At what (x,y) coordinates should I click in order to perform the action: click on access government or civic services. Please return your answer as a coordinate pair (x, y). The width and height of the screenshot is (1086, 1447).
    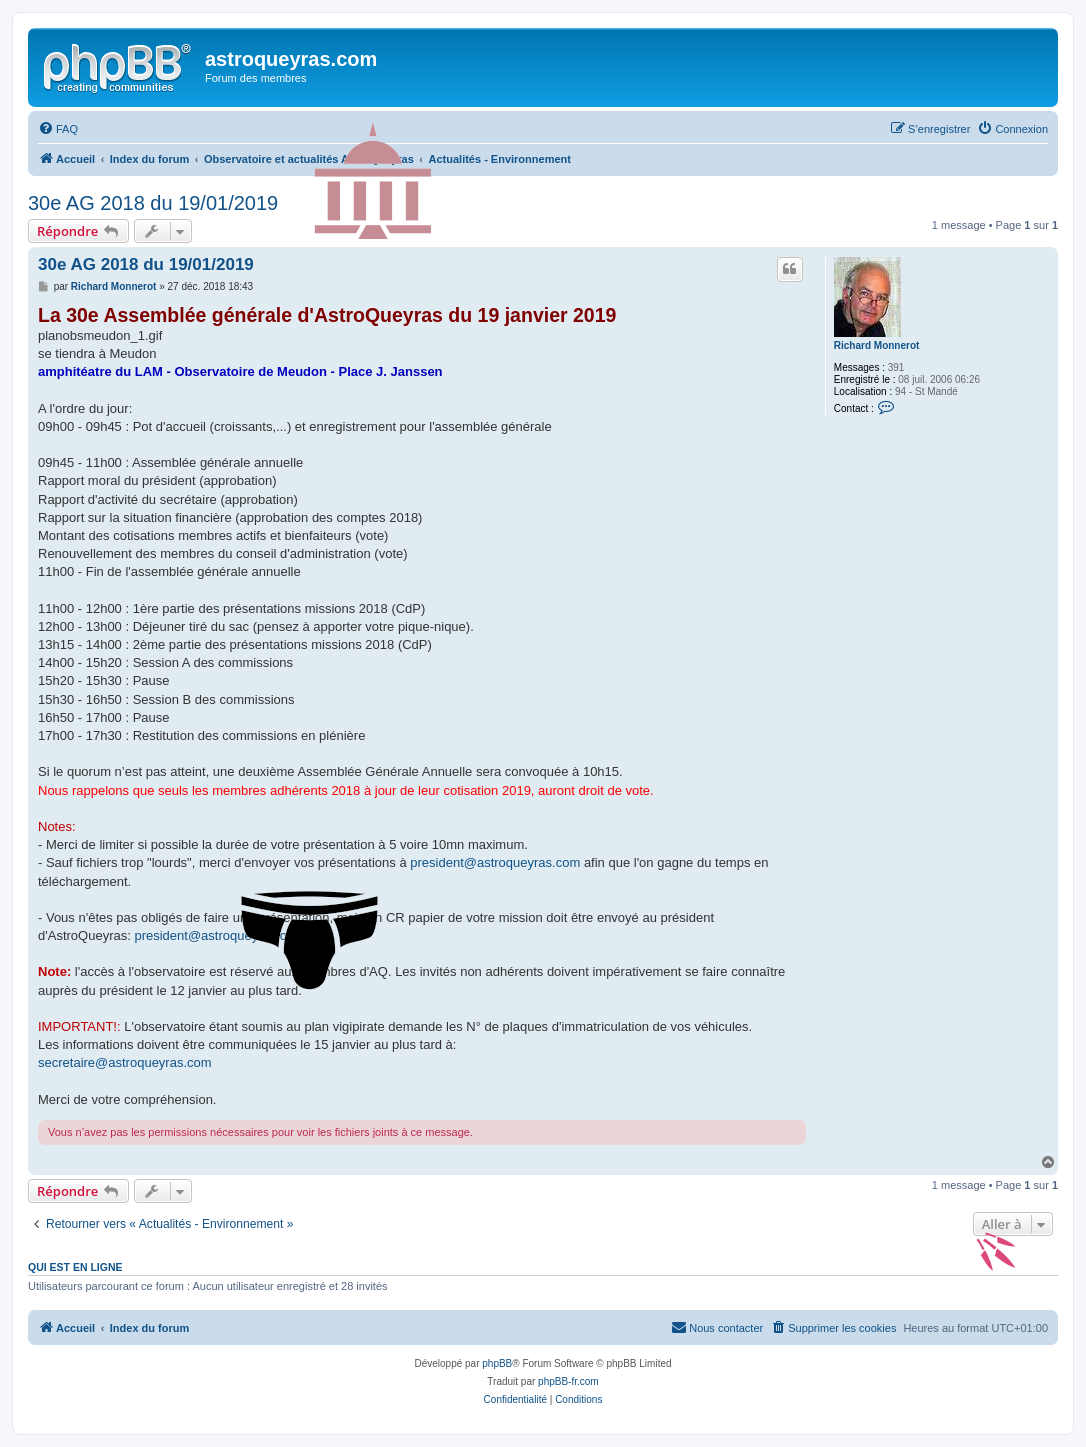
    Looking at the image, I should click on (373, 180).